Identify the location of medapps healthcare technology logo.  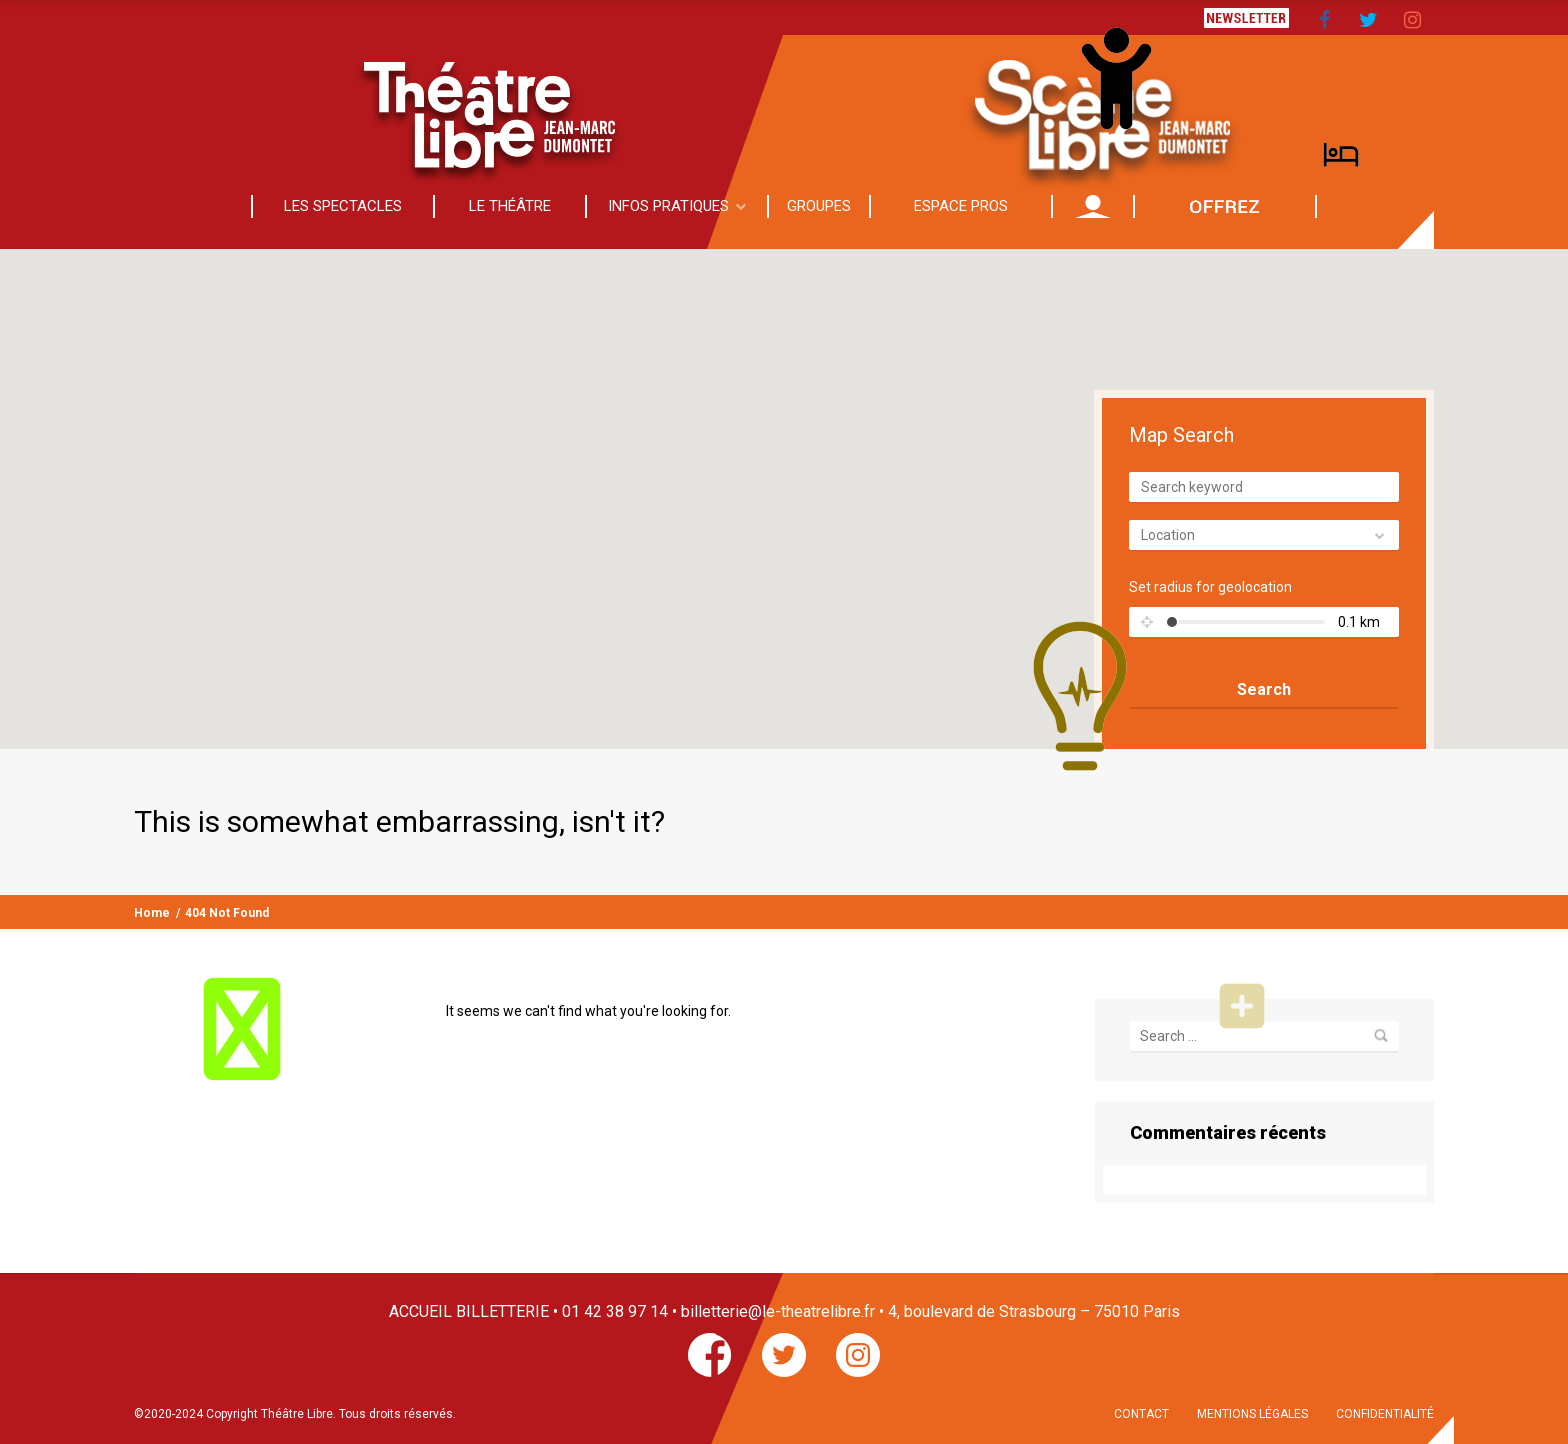
(1080, 696).